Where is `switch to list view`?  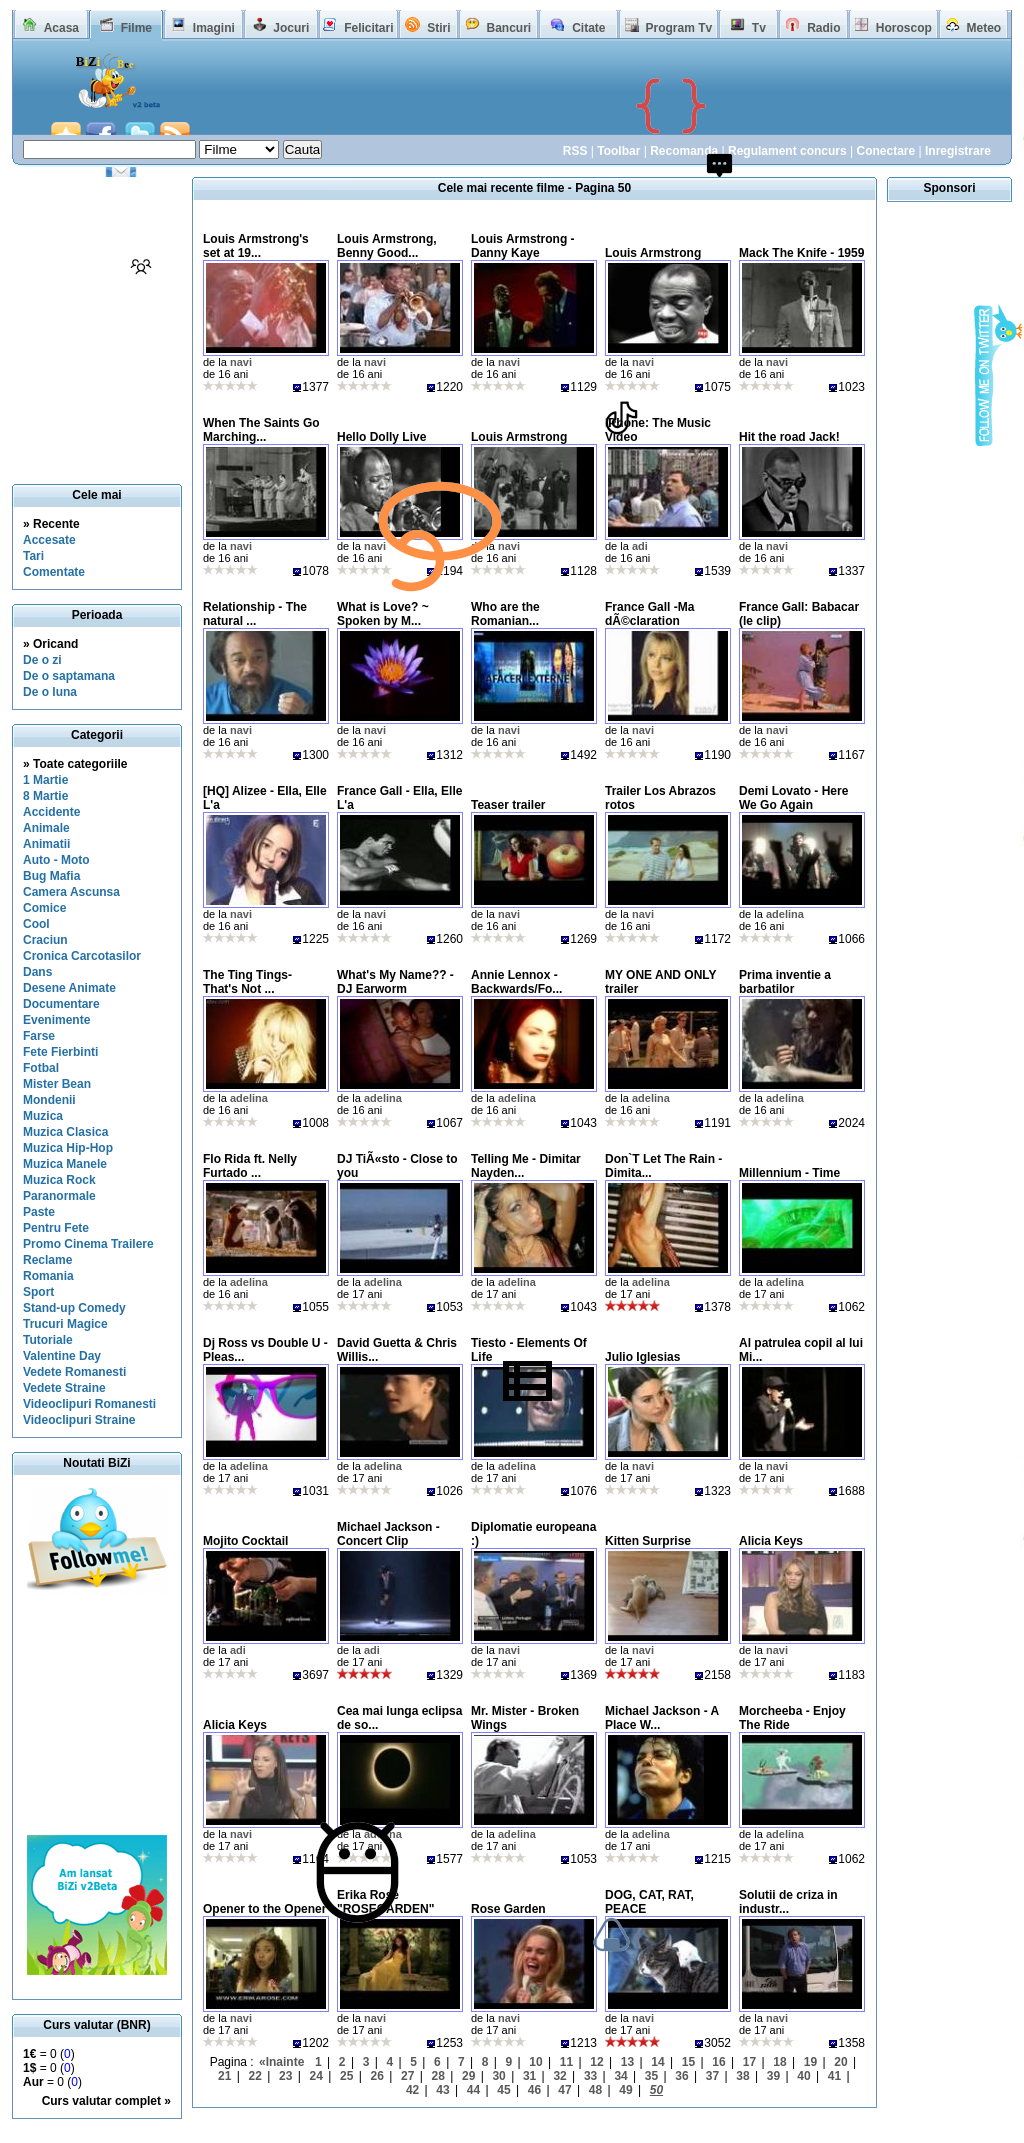
switch to list view is located at coordinates (529, 1381).